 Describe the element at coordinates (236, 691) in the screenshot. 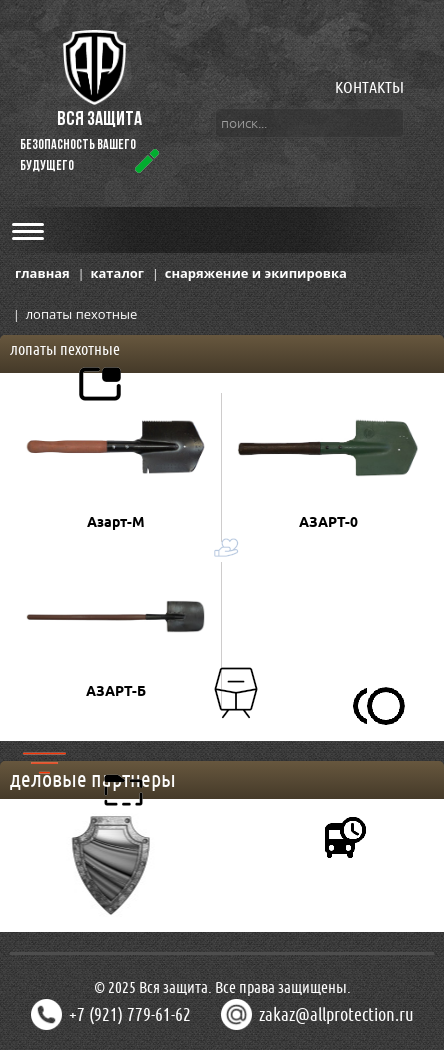

I see `view regional train schedules` at that location.